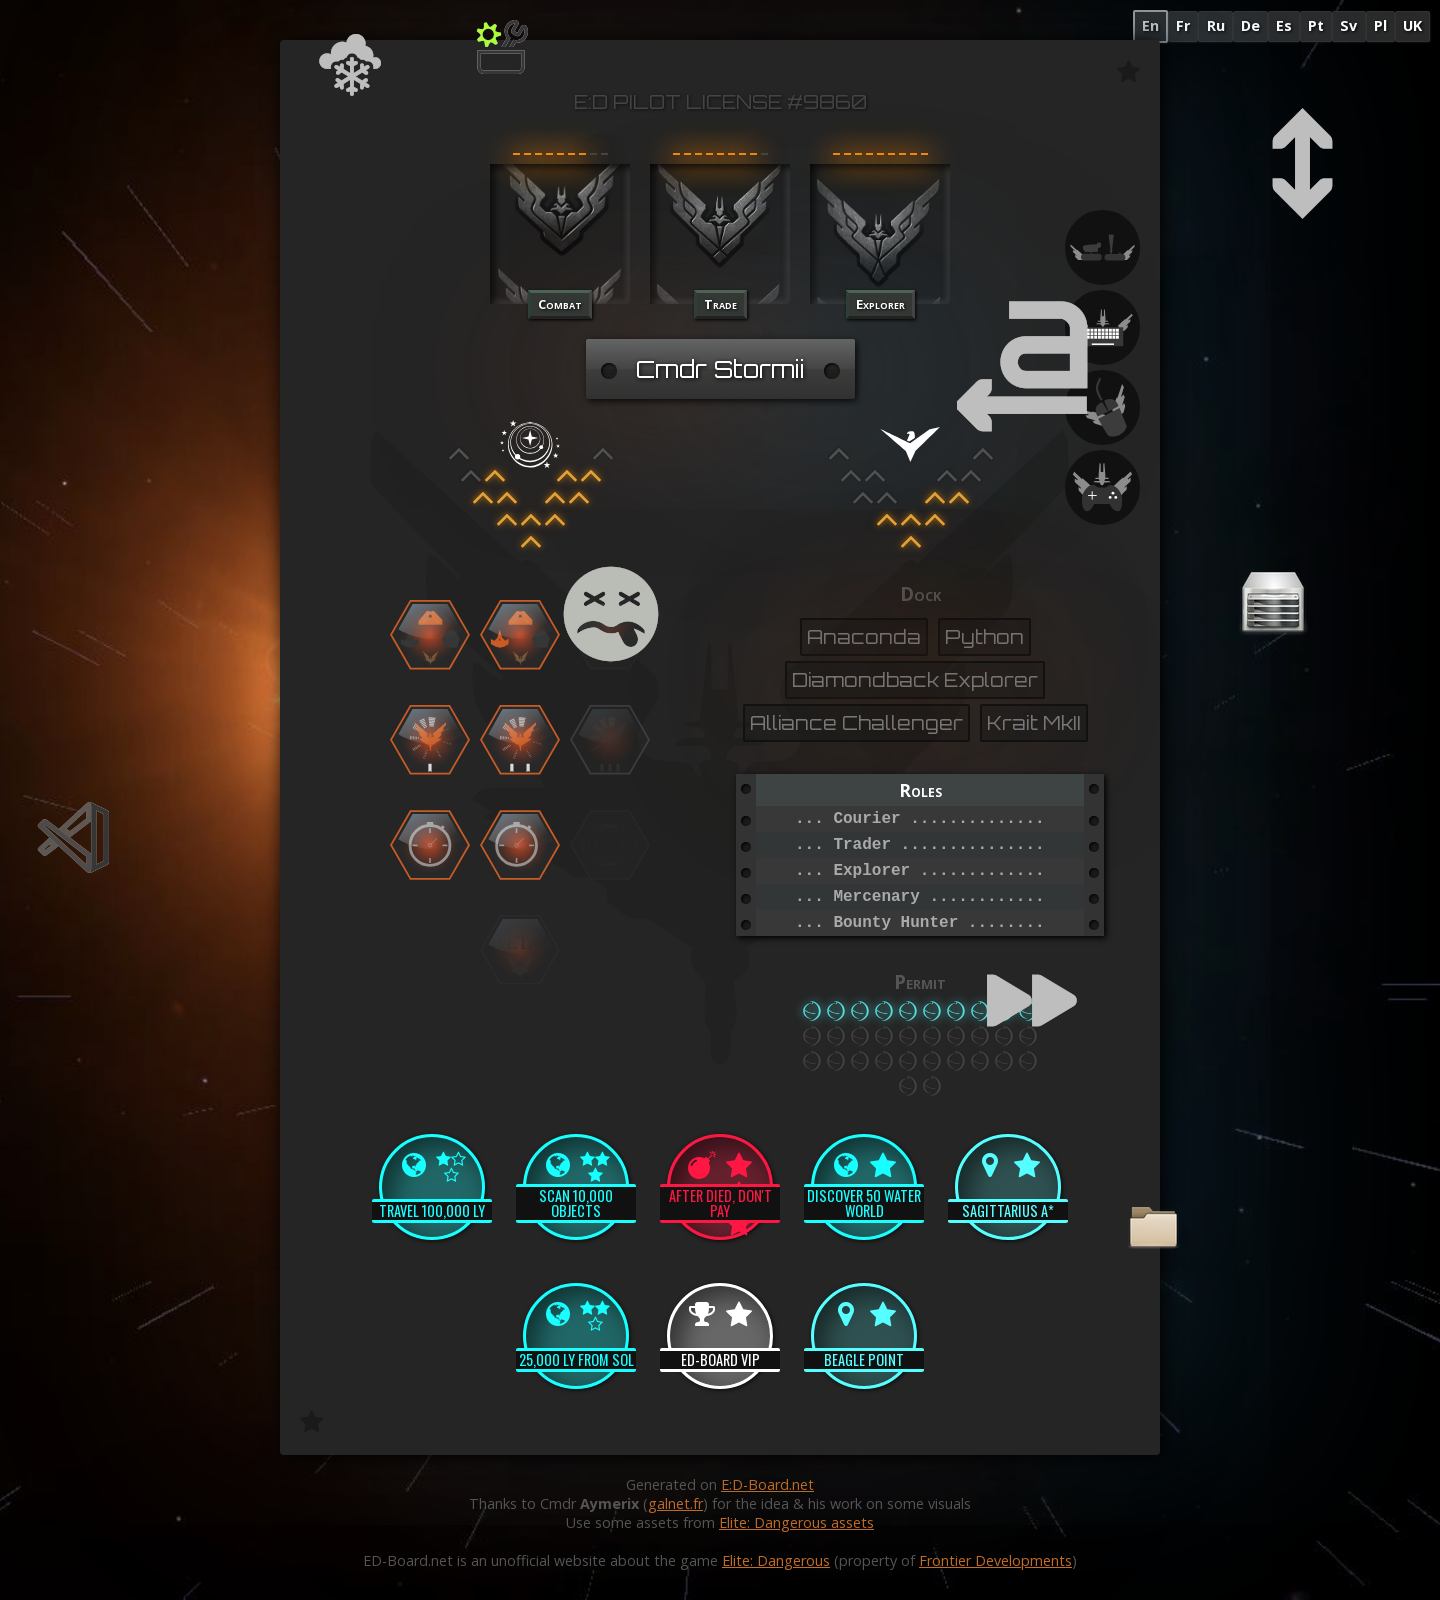  What do you see at coordinates (611, 614) in the screenshot?
I see `indicates feeling unwell or sick status` at bounding box center [611, 614].